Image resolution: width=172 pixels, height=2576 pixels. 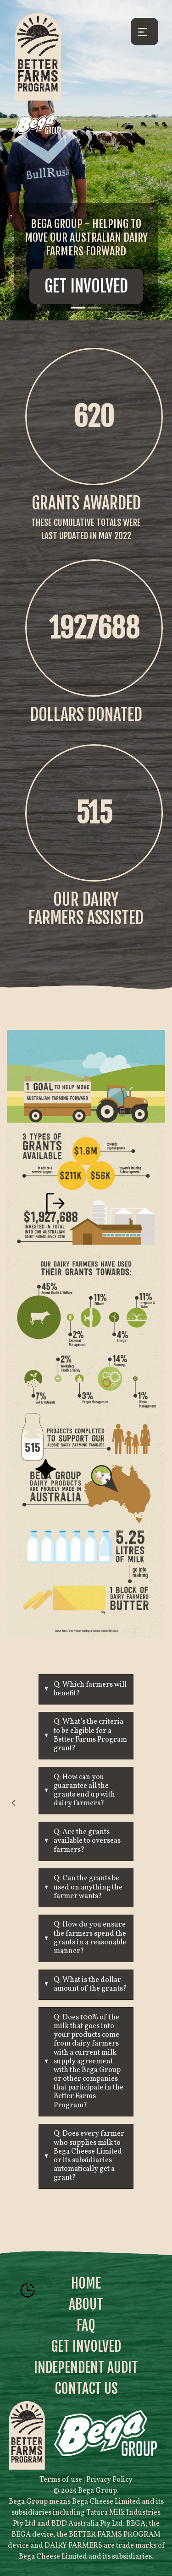 What do you see at coordinates (28, 2290) in the screenshot?
I see `view remaining time or countdown timer` at bounding box center [28, 2290].